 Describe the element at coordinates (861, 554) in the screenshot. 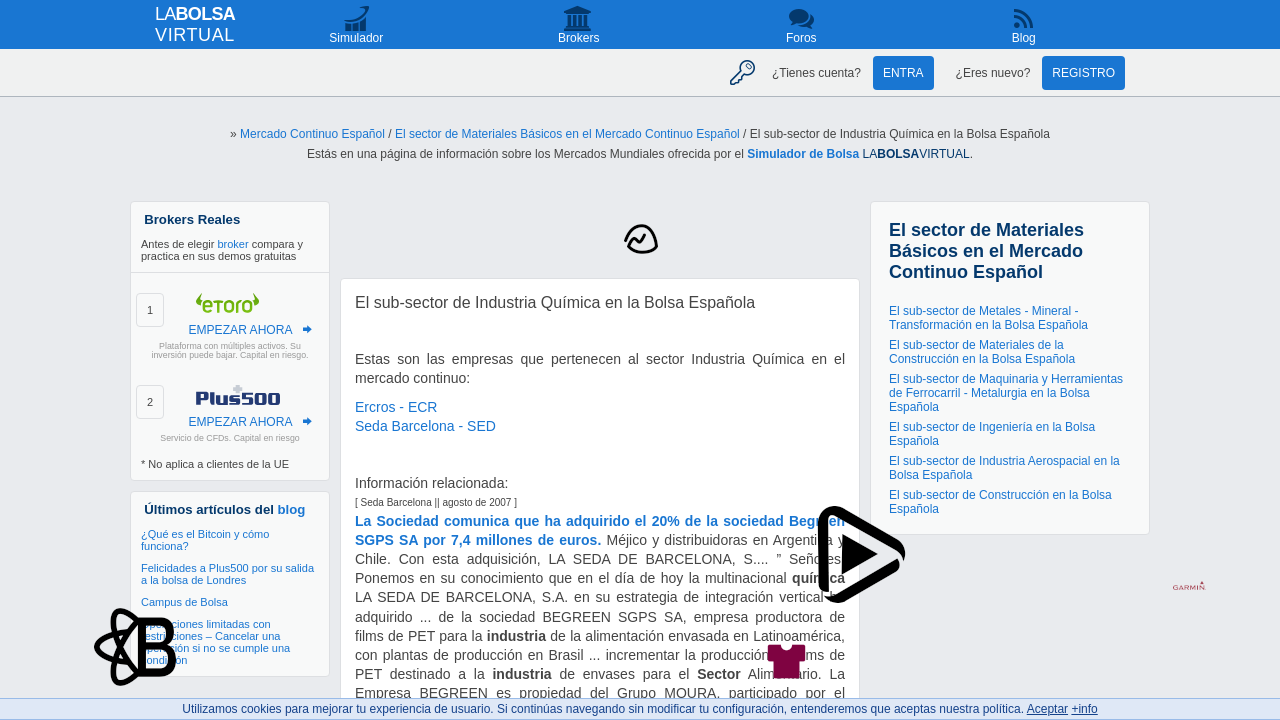

I see `open radarr movie management app` at that location.